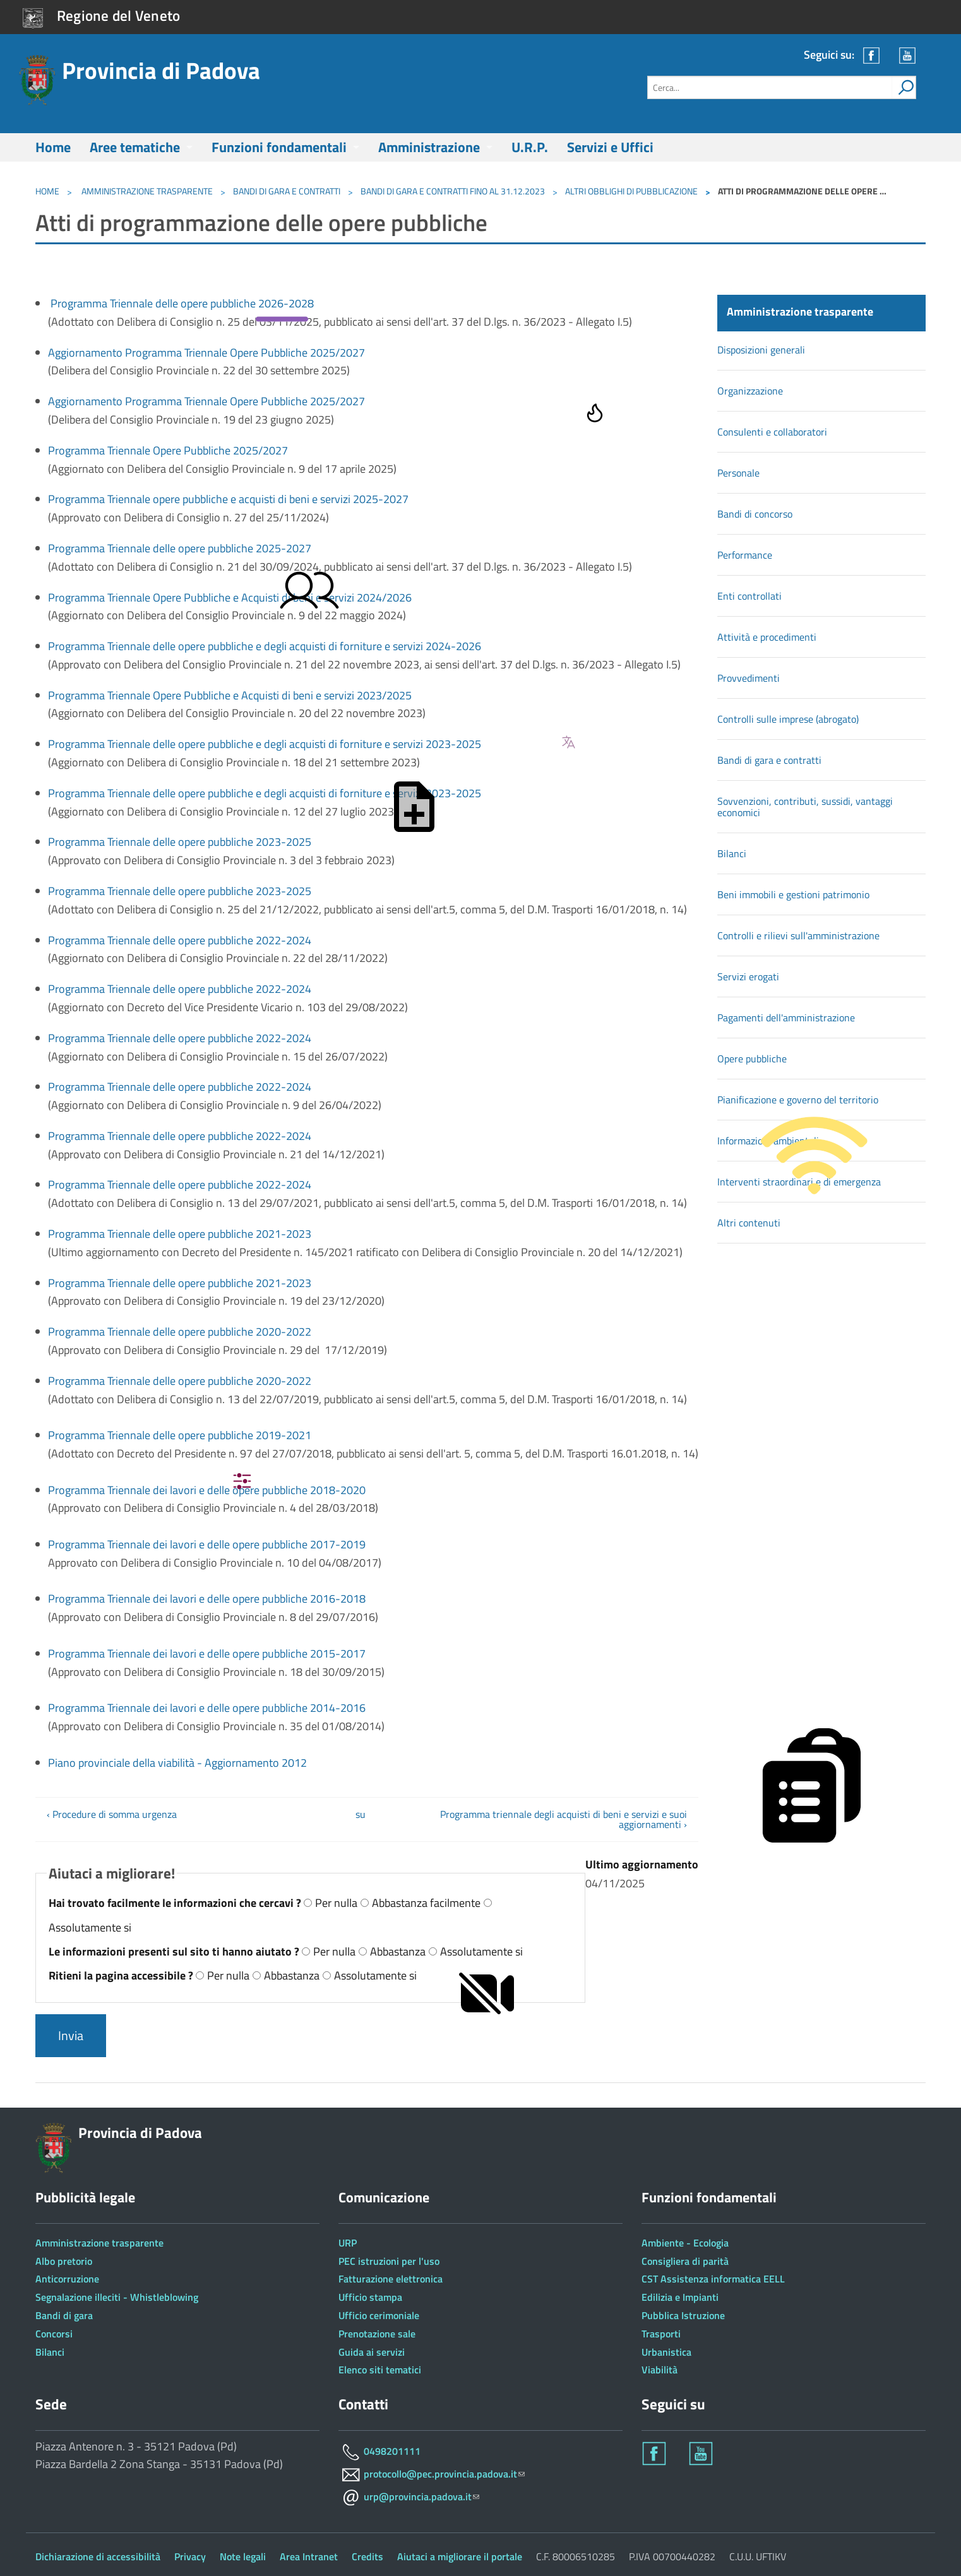  I want to click on view clipboard with list items, so click(811, 1785).